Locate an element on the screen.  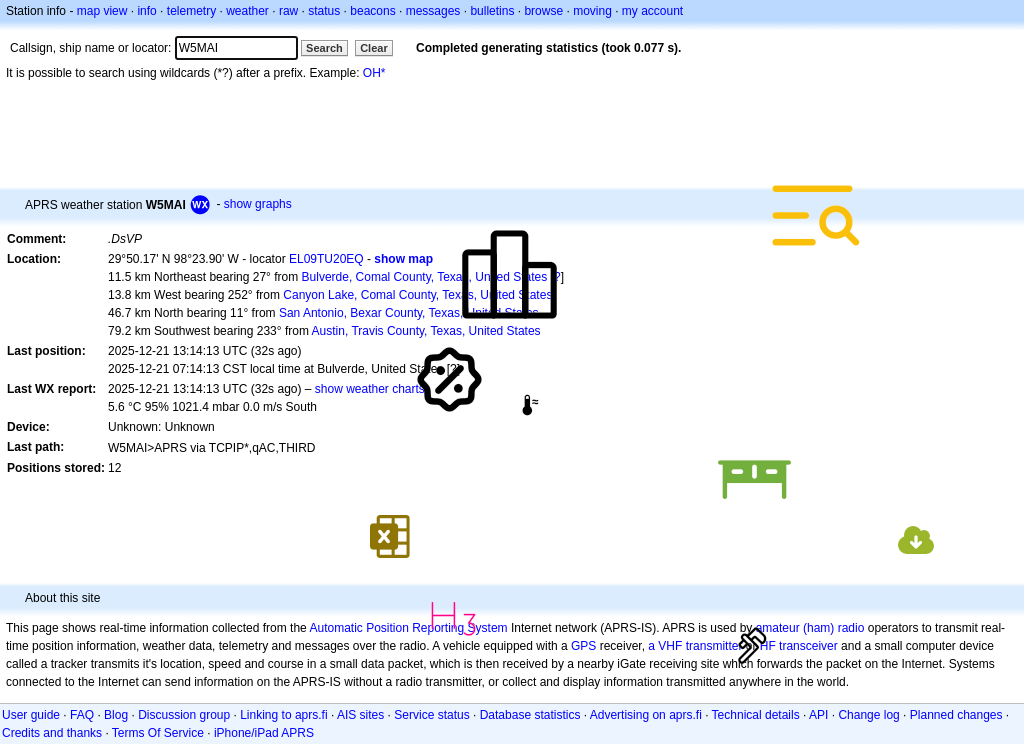
indicates high temperature or heat warning is located at coordinates (528, 405).